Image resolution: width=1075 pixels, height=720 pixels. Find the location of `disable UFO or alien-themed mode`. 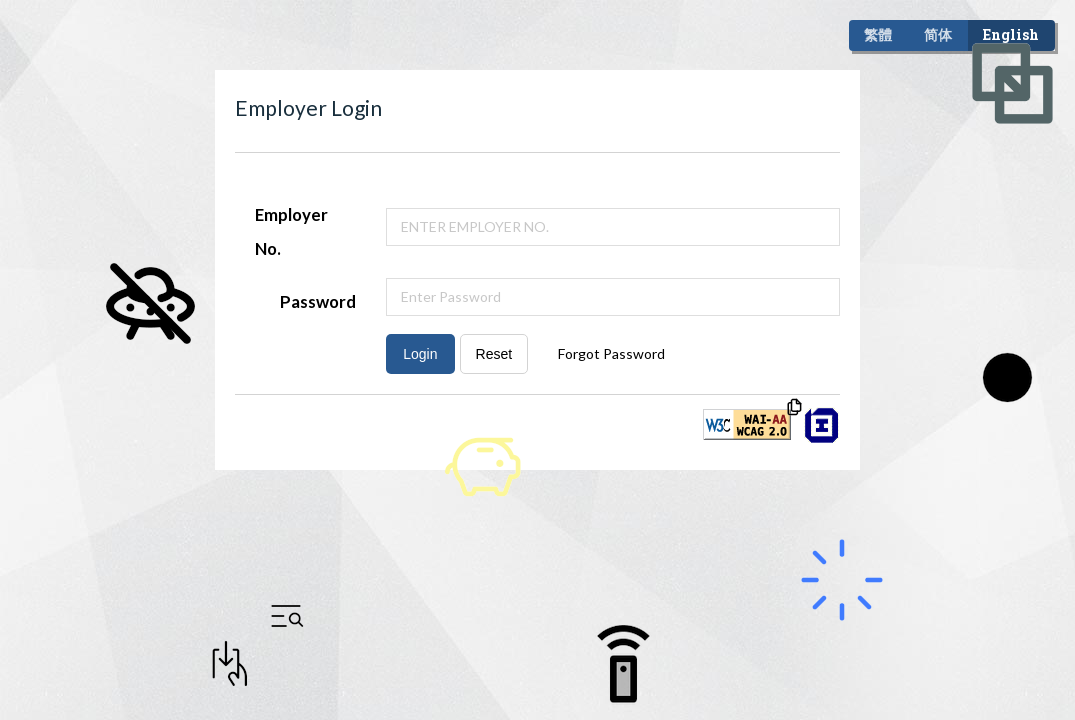

disable UFO or alien-themed mode is located at coordinates (150, 303).